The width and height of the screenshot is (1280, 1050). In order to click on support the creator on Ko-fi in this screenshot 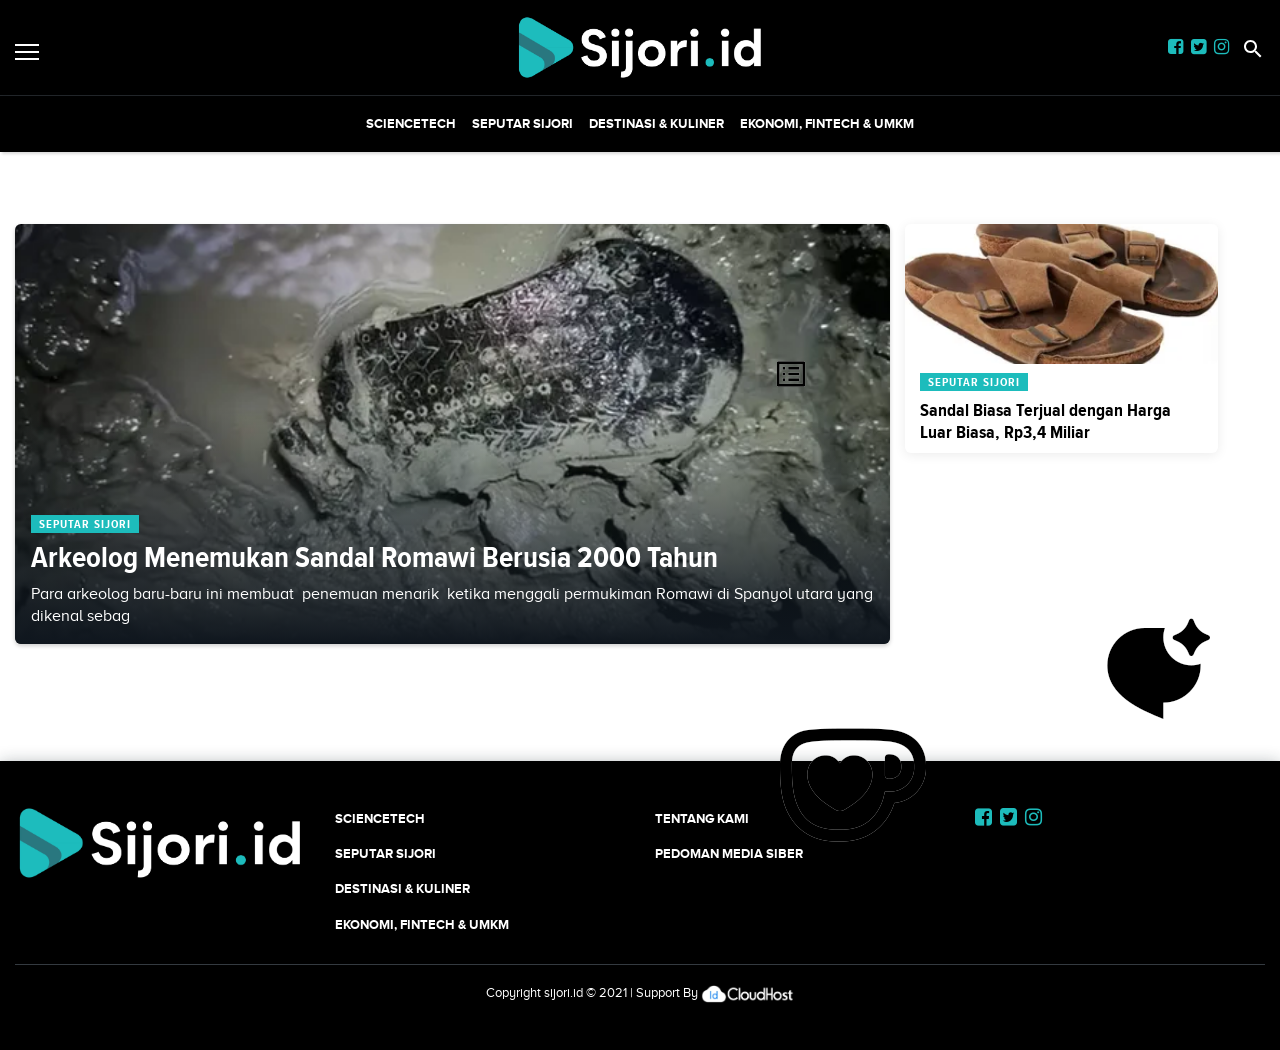, I will do `click(853, 785)`.